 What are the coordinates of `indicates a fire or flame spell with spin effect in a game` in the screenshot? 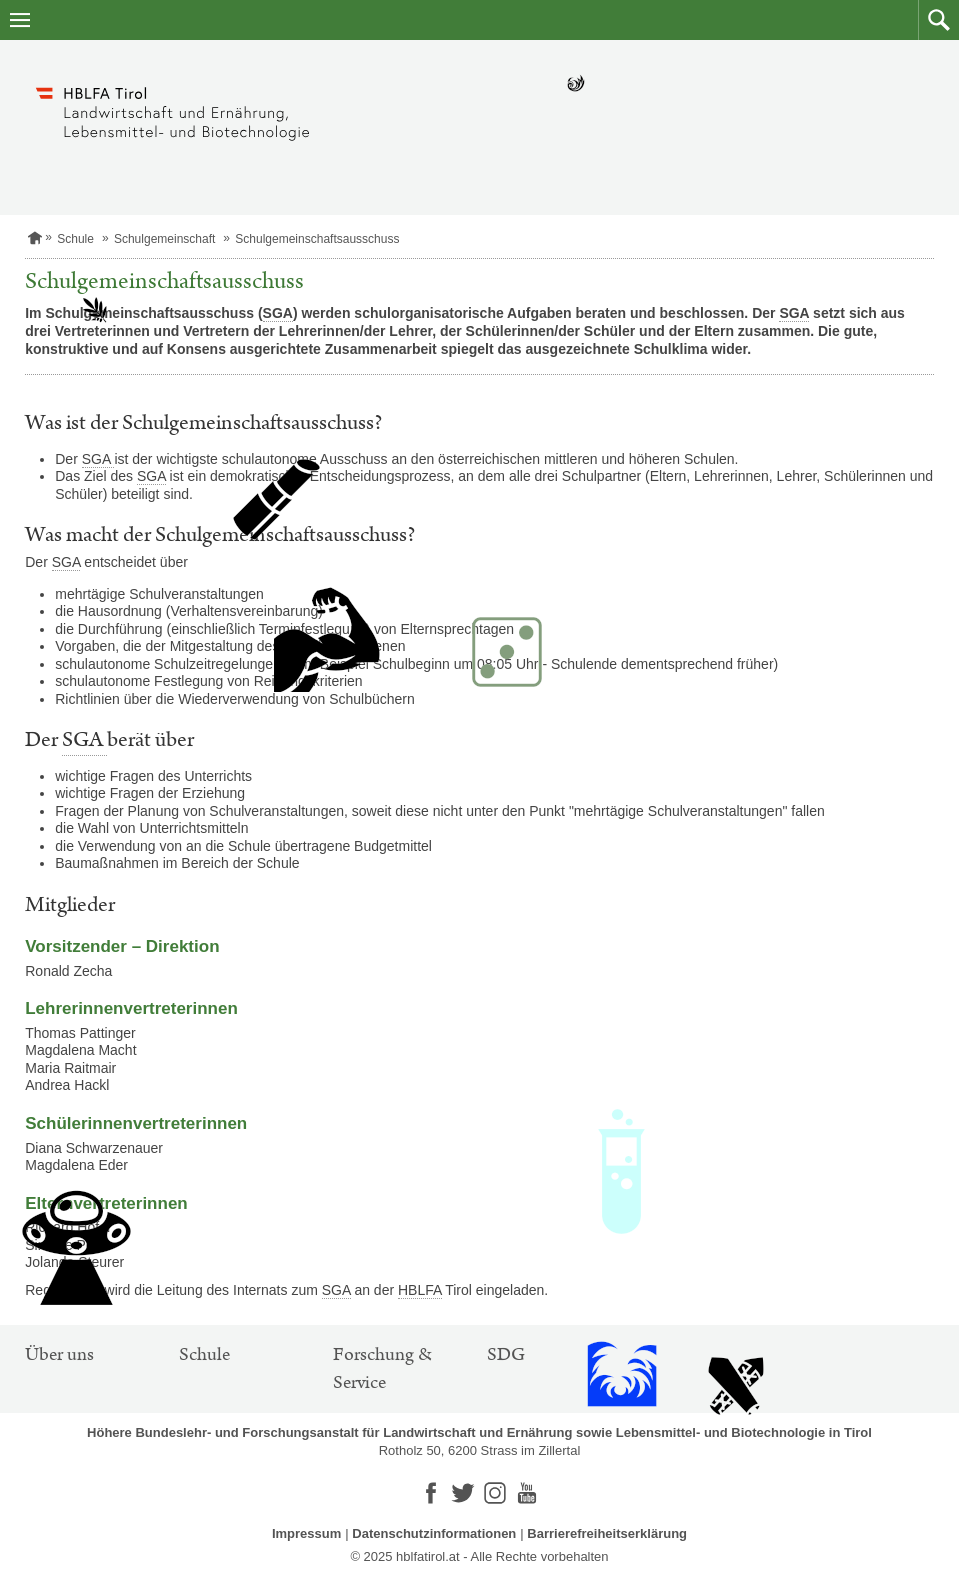 It's located at (576, 83).